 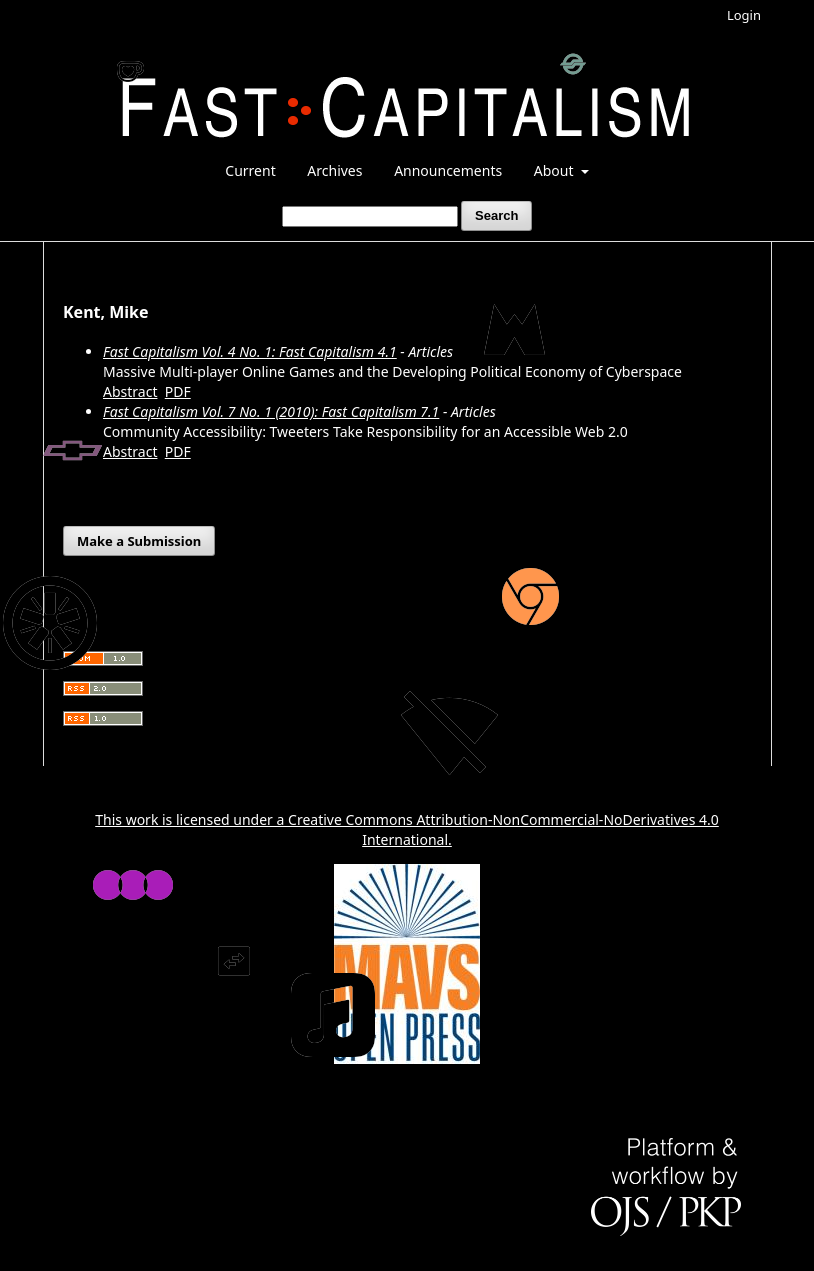 I want to click on jasmine testing framework logo, so click(x=50, y=623).